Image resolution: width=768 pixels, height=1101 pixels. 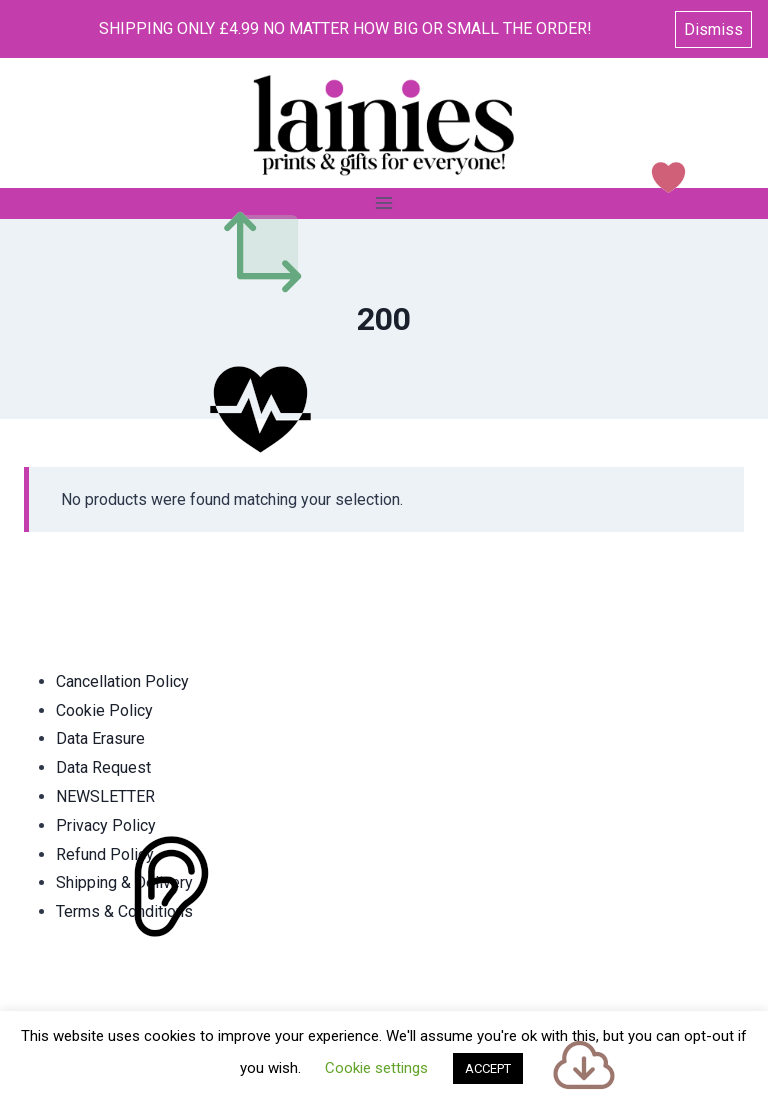 What do you see at coordinates (171, 886) in the screenshot?
I see `accessibility settings for hearing features` at bounding box center [171, 886].